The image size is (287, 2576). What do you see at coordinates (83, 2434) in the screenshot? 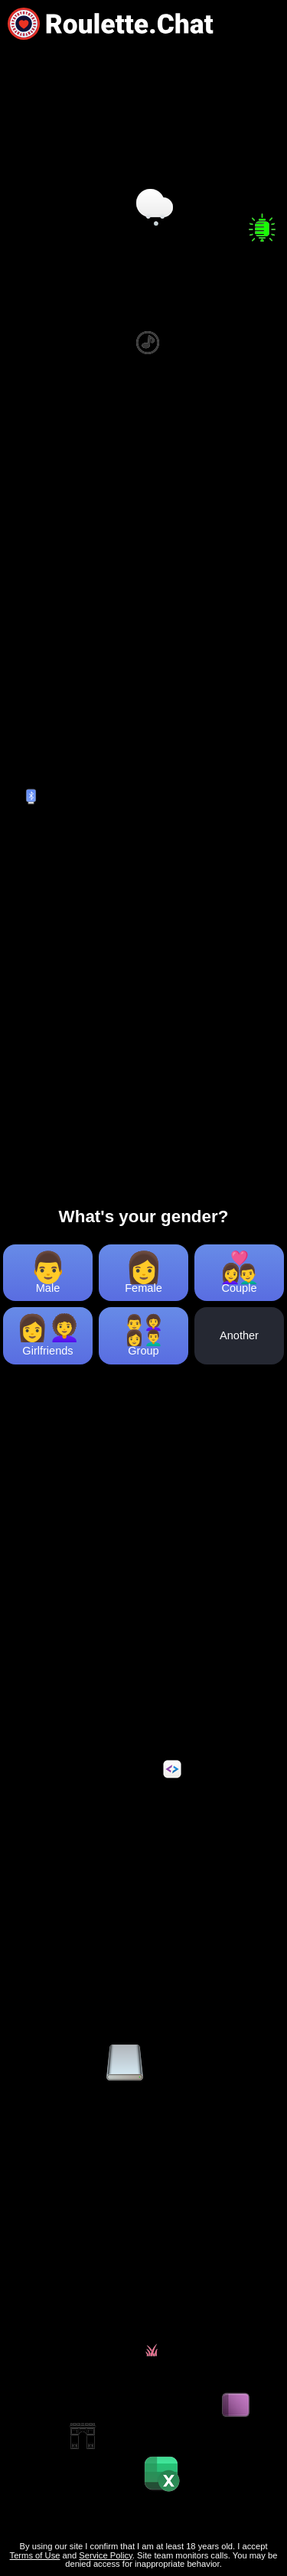
I see `view Paris landmarks or points of interest` at bounding box center [83, 2434].